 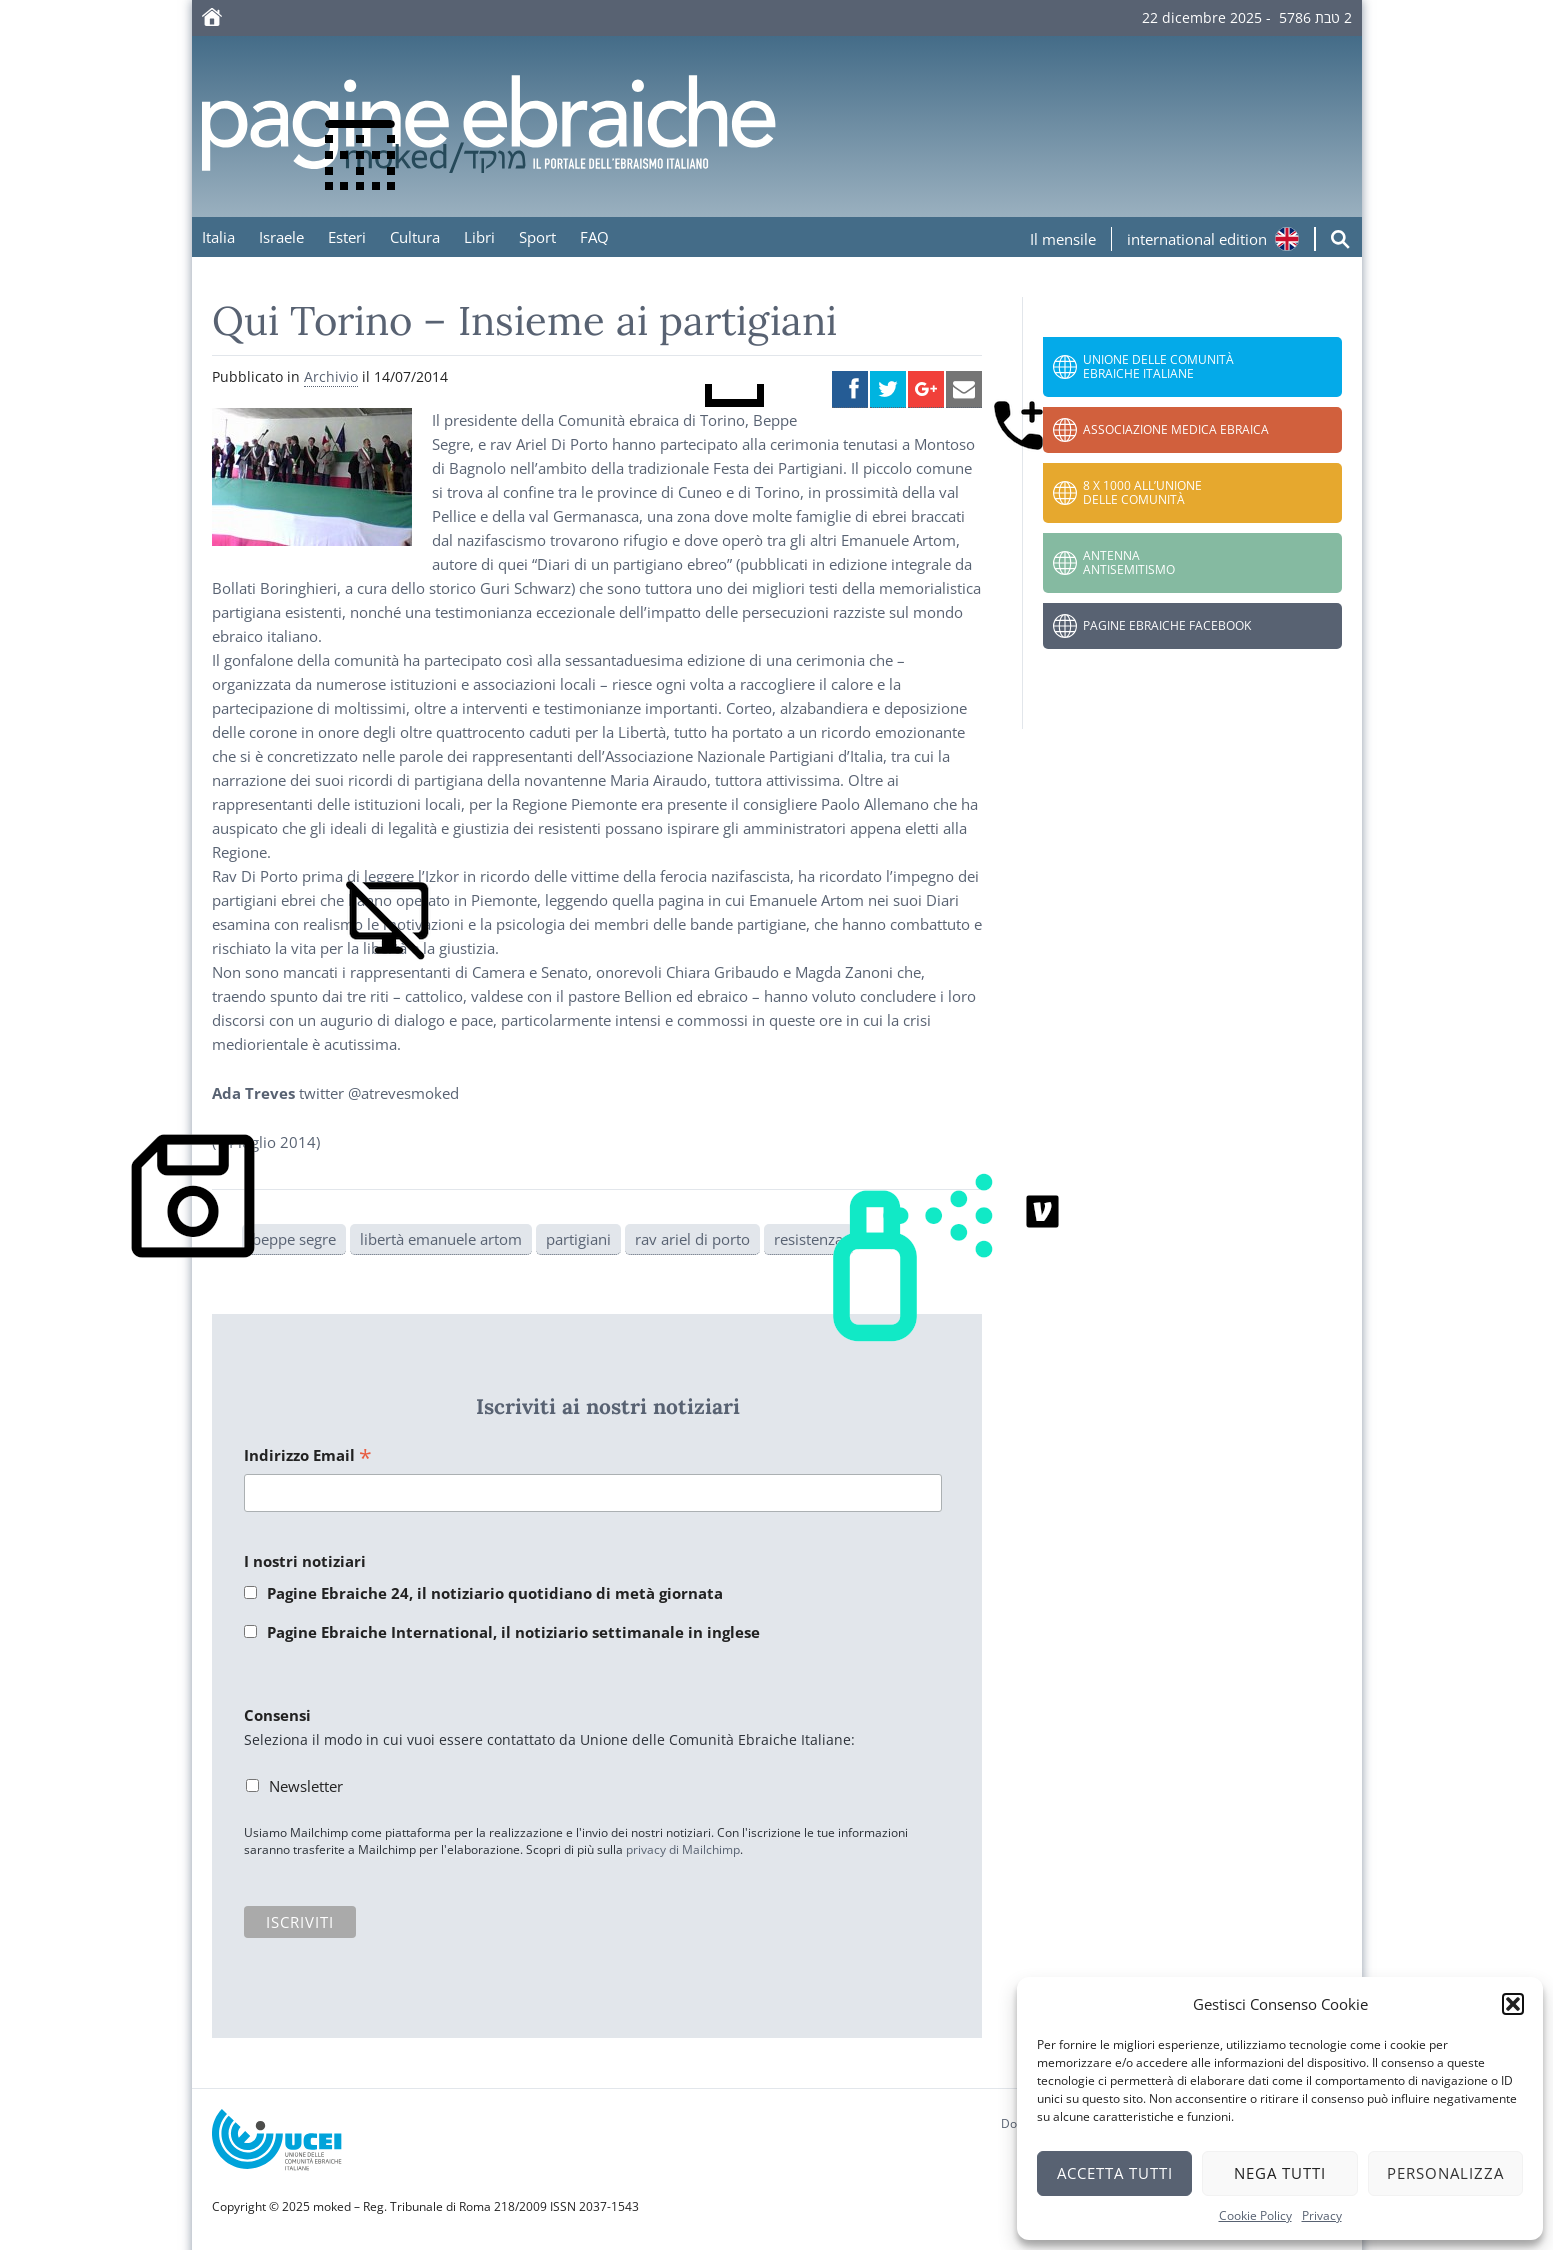 What do you see at coordinates (193, 1196) in the screenshot?
I see `save current file or document` at bounding box center [193, 1196].